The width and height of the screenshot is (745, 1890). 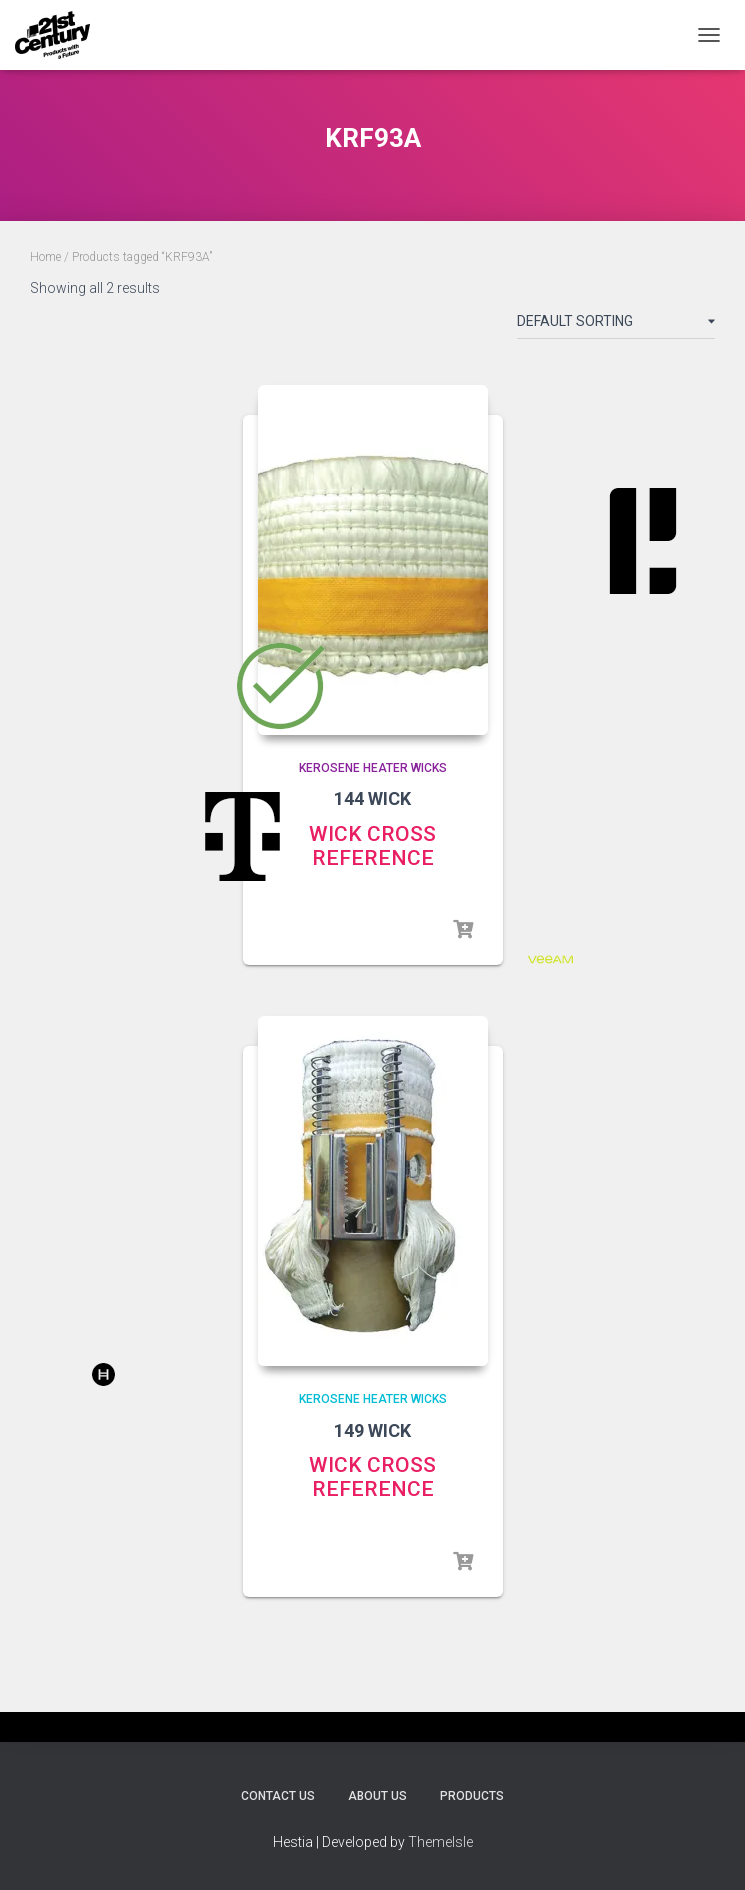 I want to click on cachet status page logo, so click(x=281, y=686).